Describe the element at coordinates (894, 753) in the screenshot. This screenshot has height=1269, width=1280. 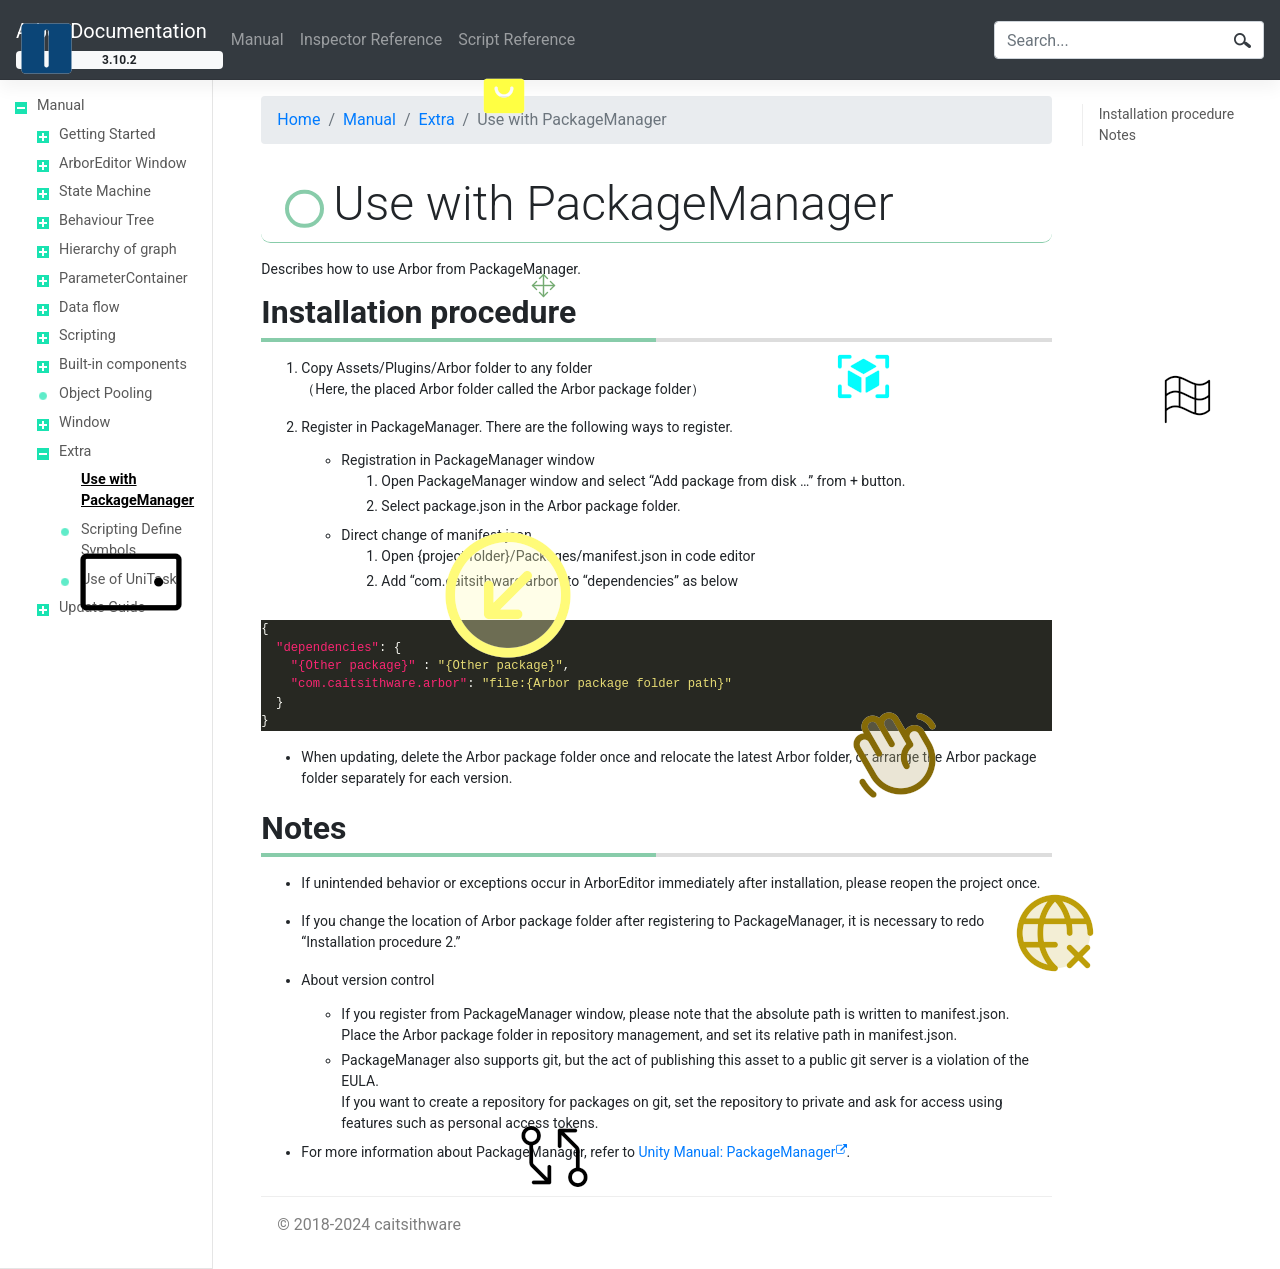
I see `send a friendly greeting or wave` at that location.